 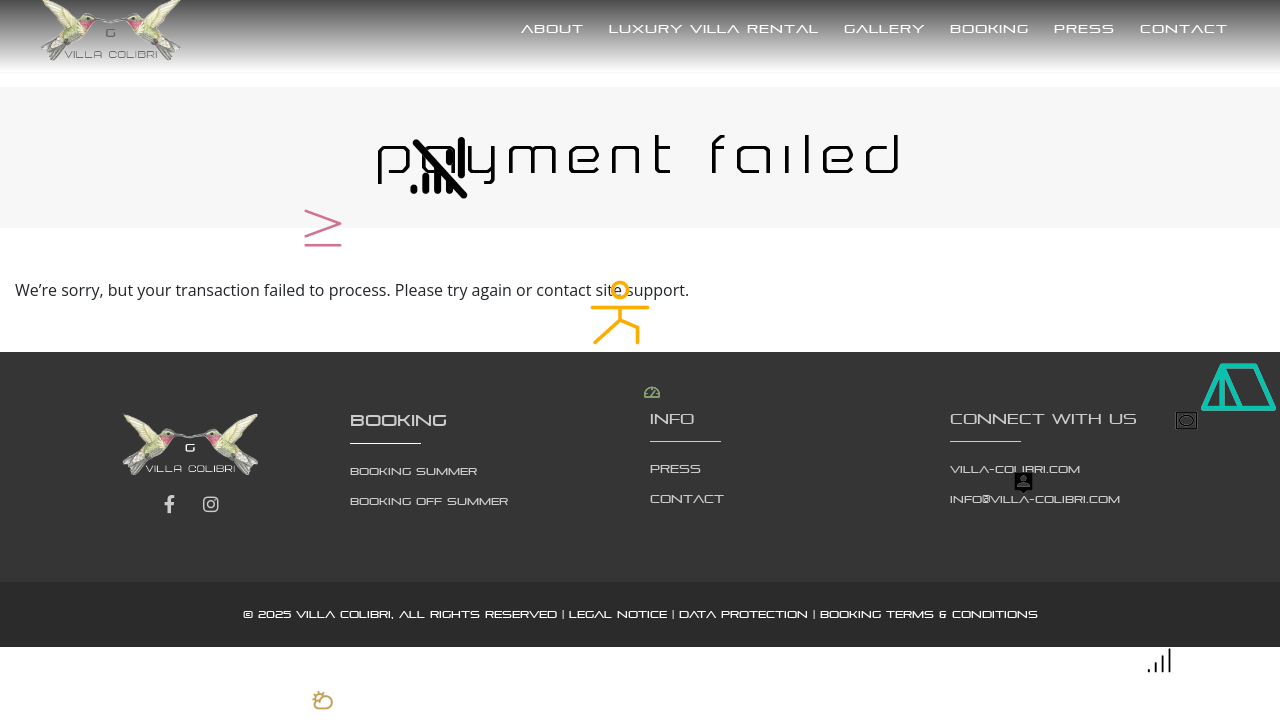 What do you see at coordinates (1238, 389) in the screenshot?
I see `view camping or outdoor locations` at bounding box center [1238, 389].